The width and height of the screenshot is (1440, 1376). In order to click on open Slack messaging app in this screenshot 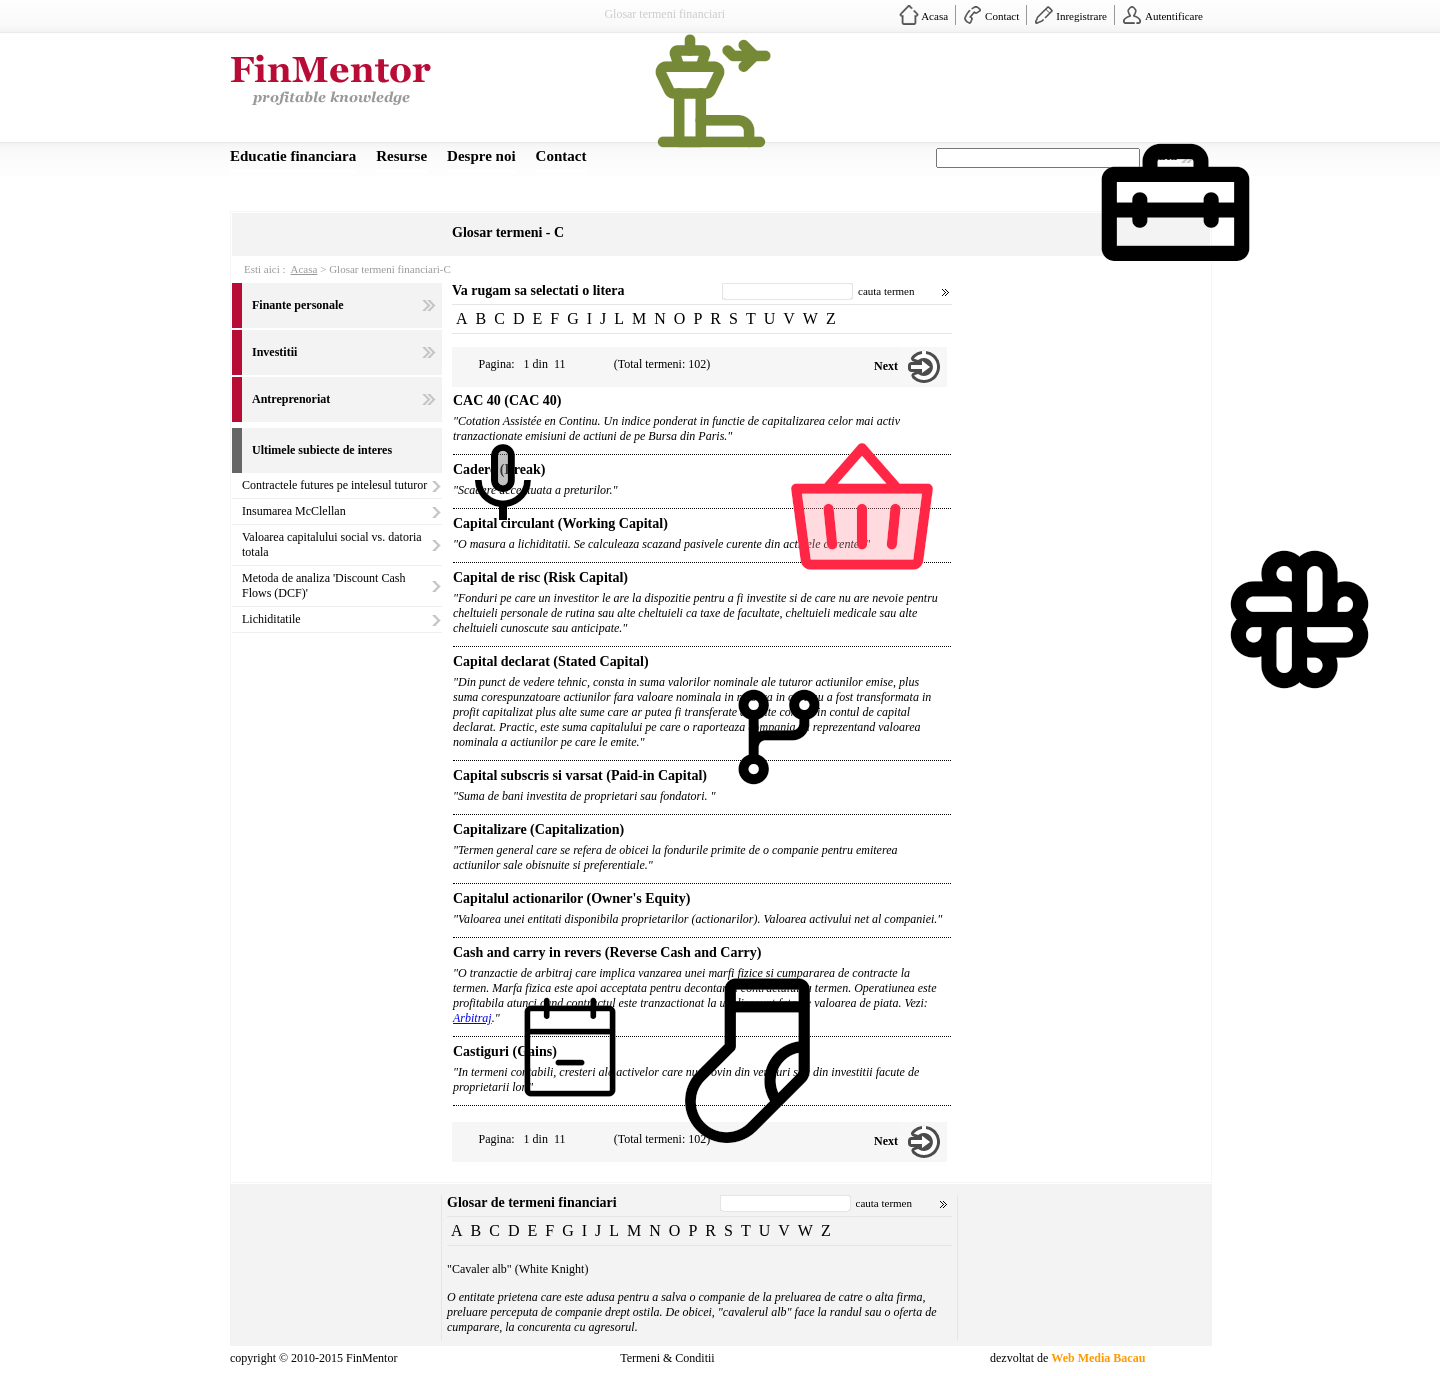, I will do `click(1299, 619)`.